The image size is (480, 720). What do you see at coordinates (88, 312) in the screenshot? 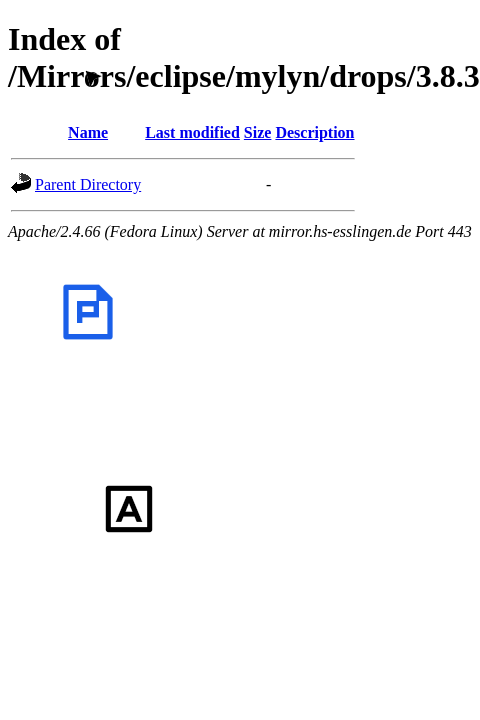
I see `open a PowerPoint presentation file` at bounding box center [88, 312].